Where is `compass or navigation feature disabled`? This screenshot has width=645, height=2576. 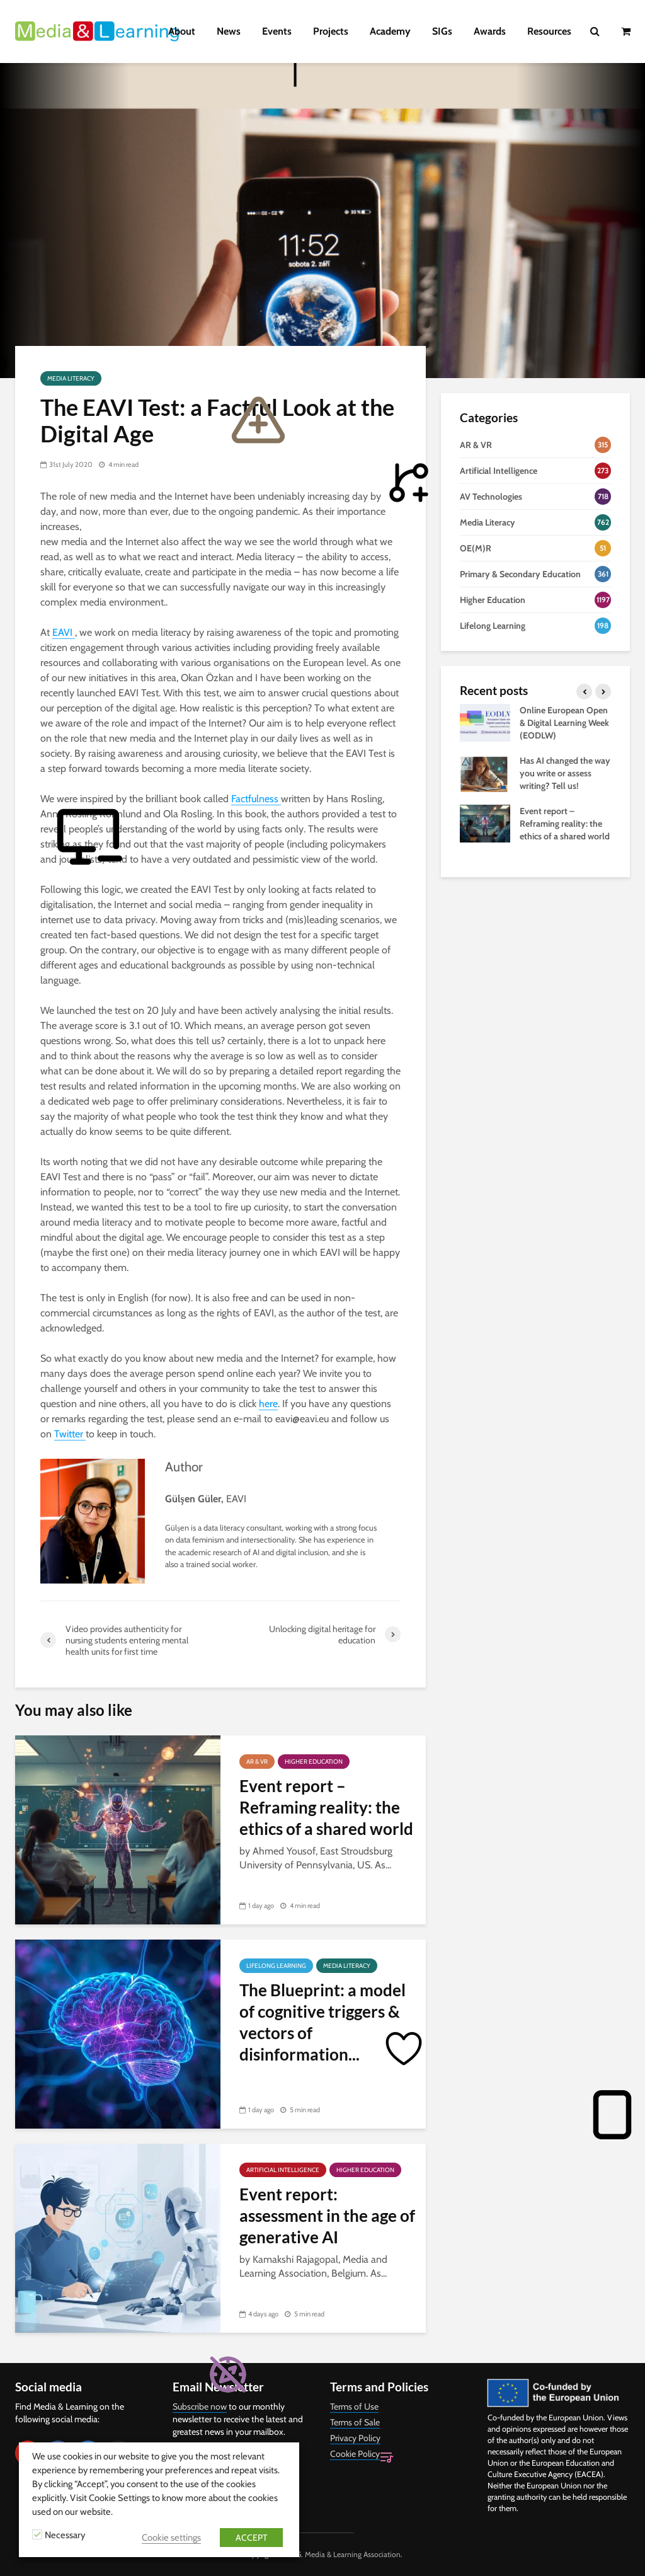 compass or navigation feature disabled is located at coordinates (228, 2374).